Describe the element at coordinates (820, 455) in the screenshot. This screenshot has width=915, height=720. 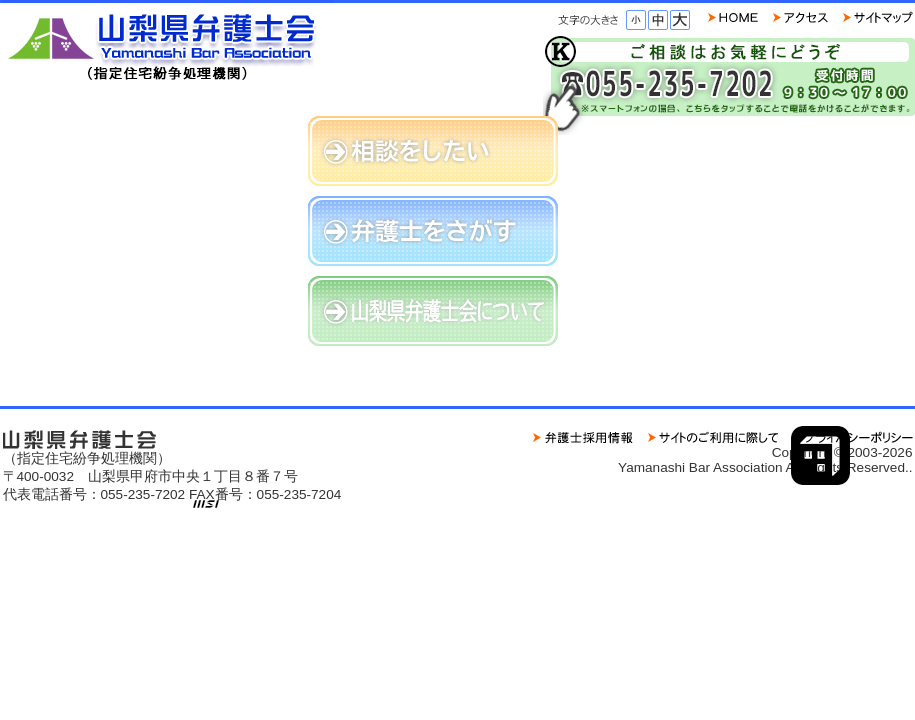
I see `open the Hotels.com app` at that location.